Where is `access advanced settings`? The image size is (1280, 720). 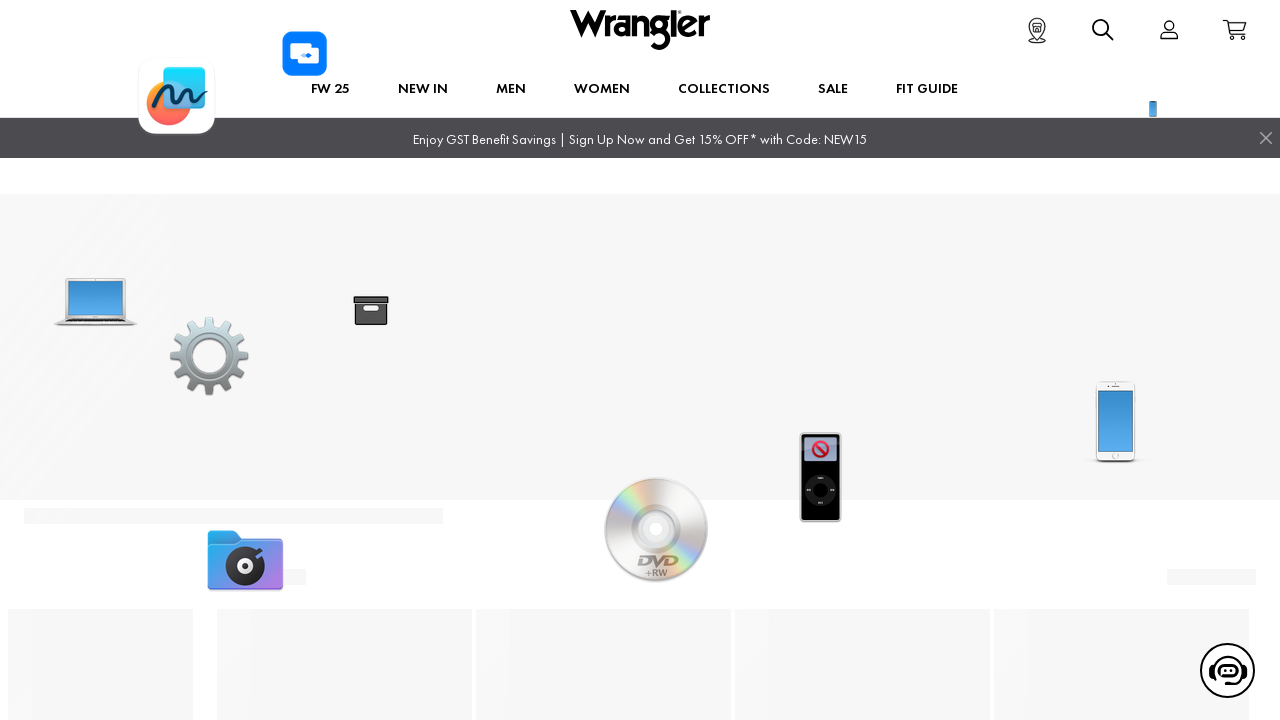 access advanced settings is located at coordinates (209, 356).